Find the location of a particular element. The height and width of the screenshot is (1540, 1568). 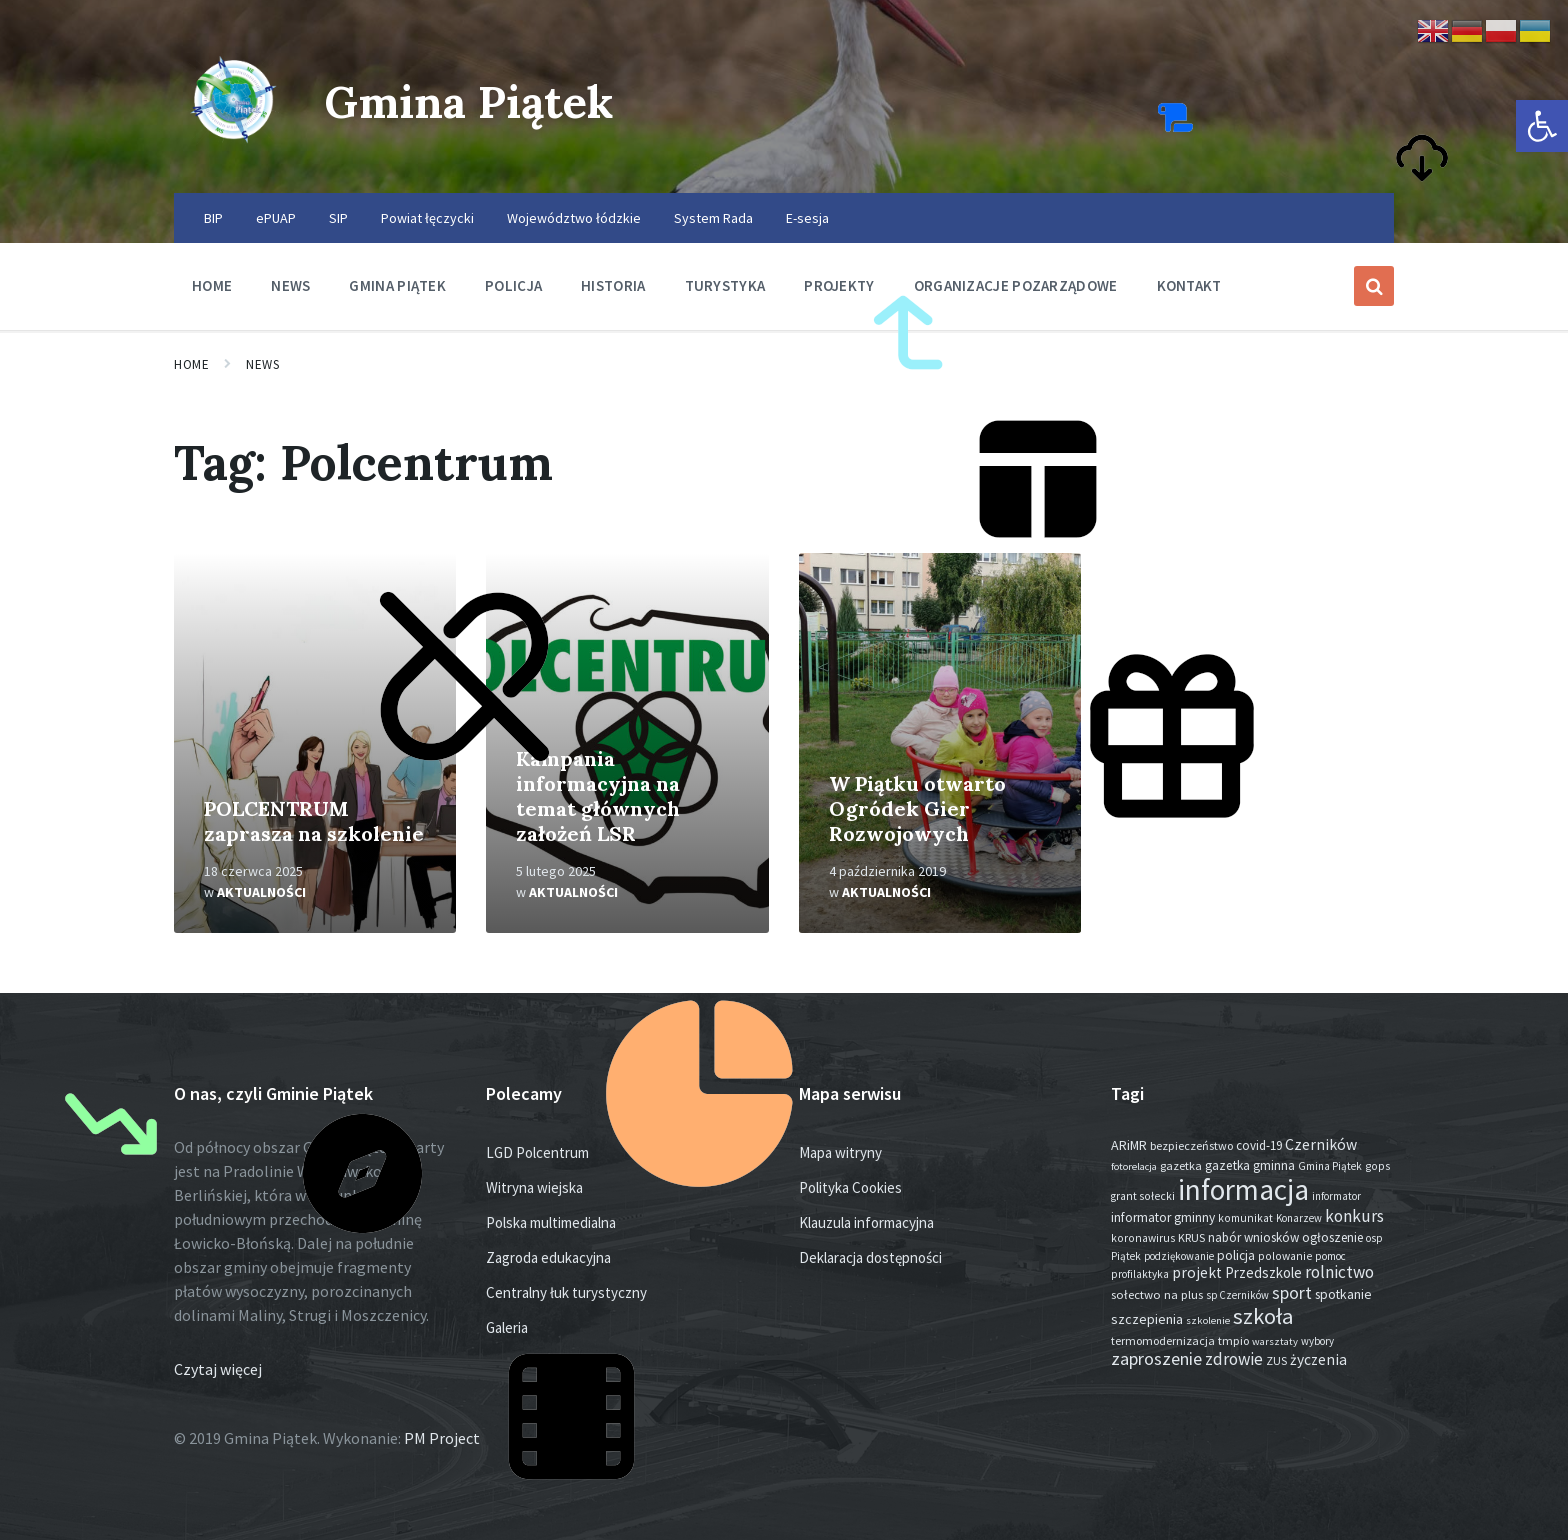

change page layout or view is located at coordinates (1038, 479).